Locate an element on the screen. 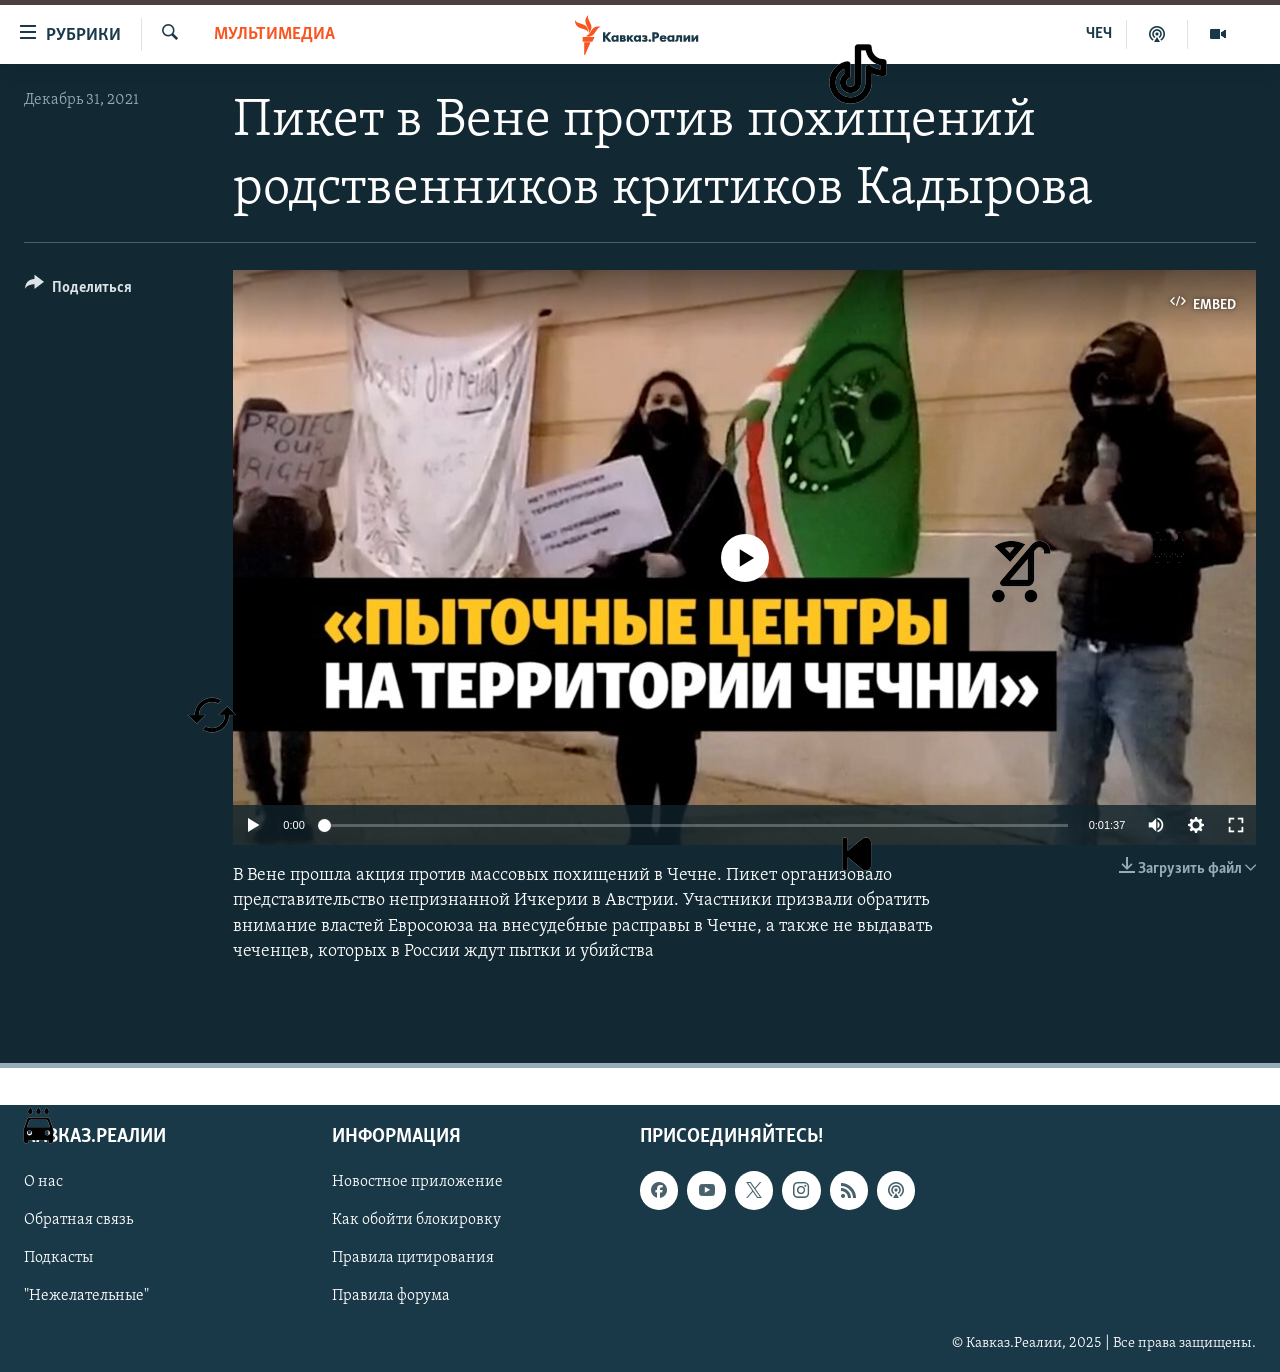  find nearby car wash locations is located at coordinates (38, 1125).